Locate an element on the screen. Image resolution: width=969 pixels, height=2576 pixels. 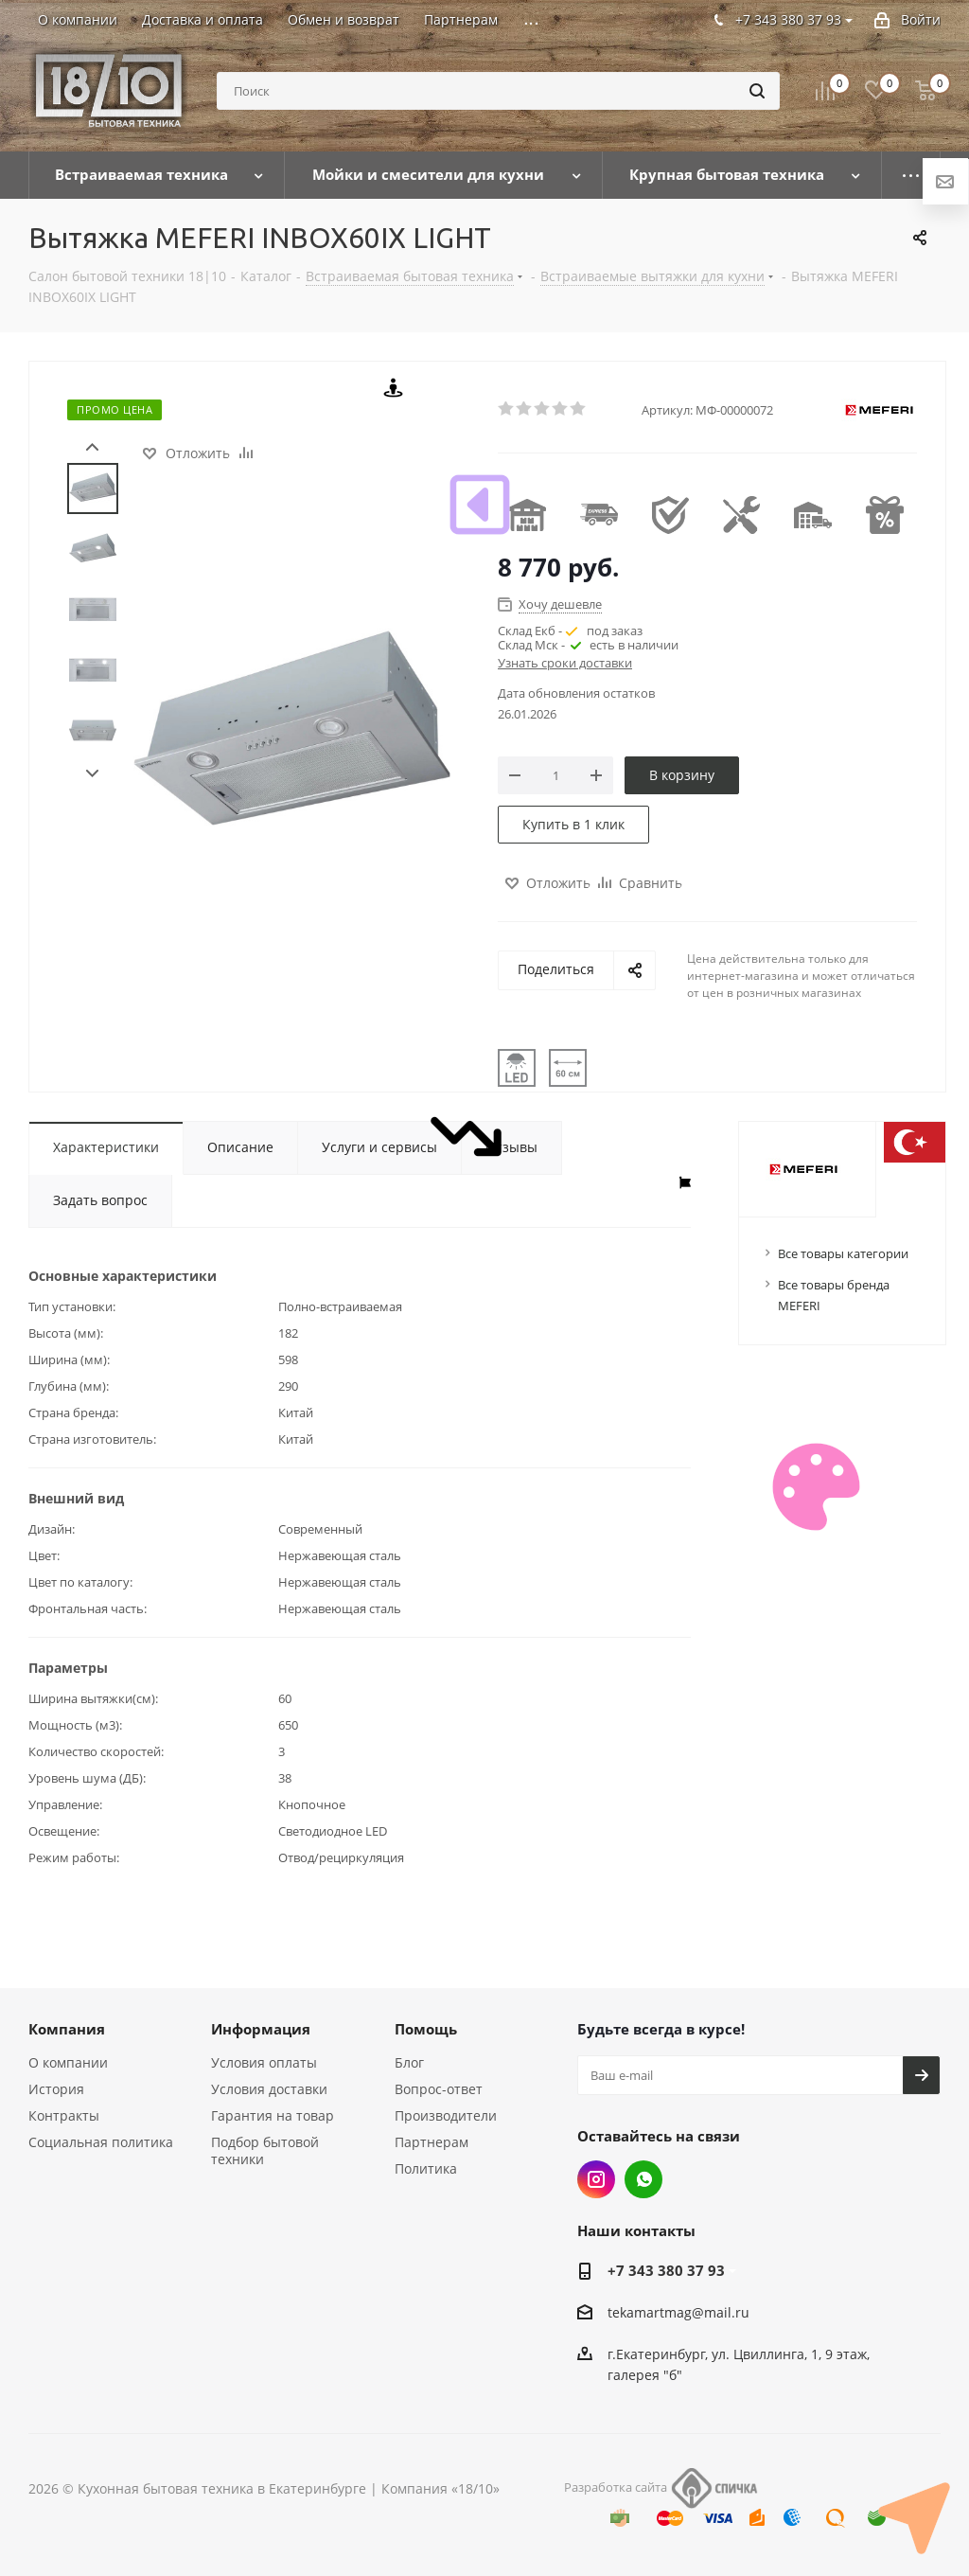
access street view mode is located at coordinates (393, 387).